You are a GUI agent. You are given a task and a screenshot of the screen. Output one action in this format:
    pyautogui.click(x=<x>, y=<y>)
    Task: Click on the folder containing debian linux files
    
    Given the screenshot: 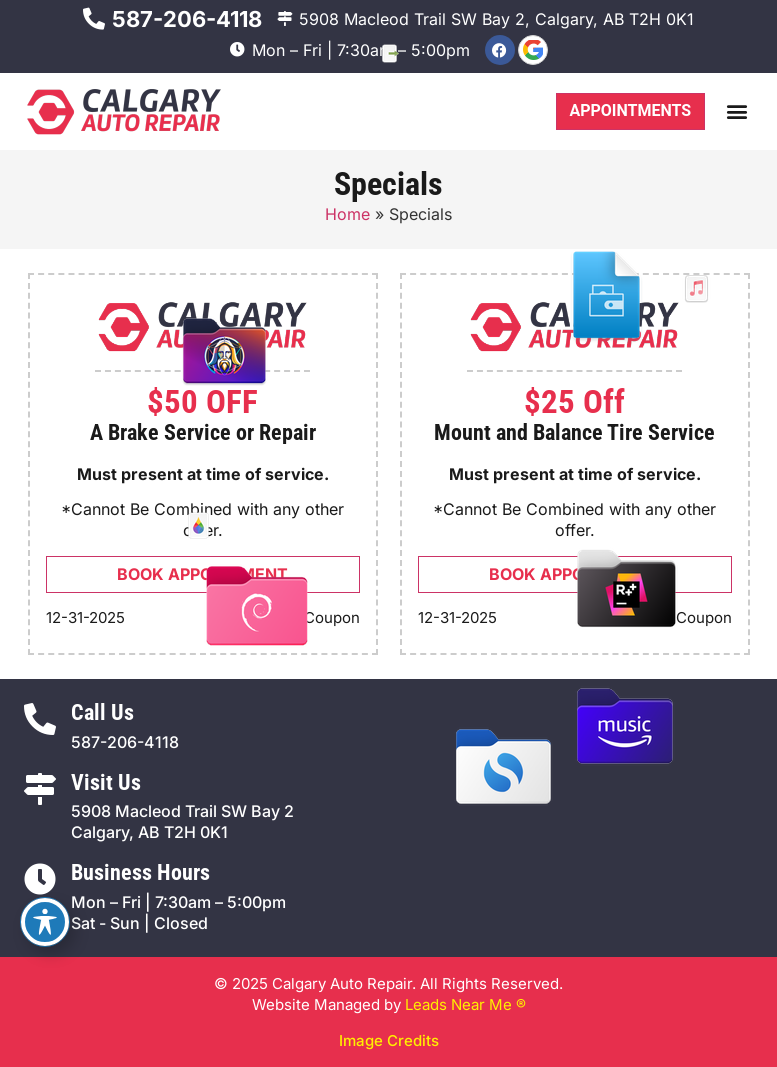 What is the action you would take?
    pyautogui.click(x=256, y=608)
    